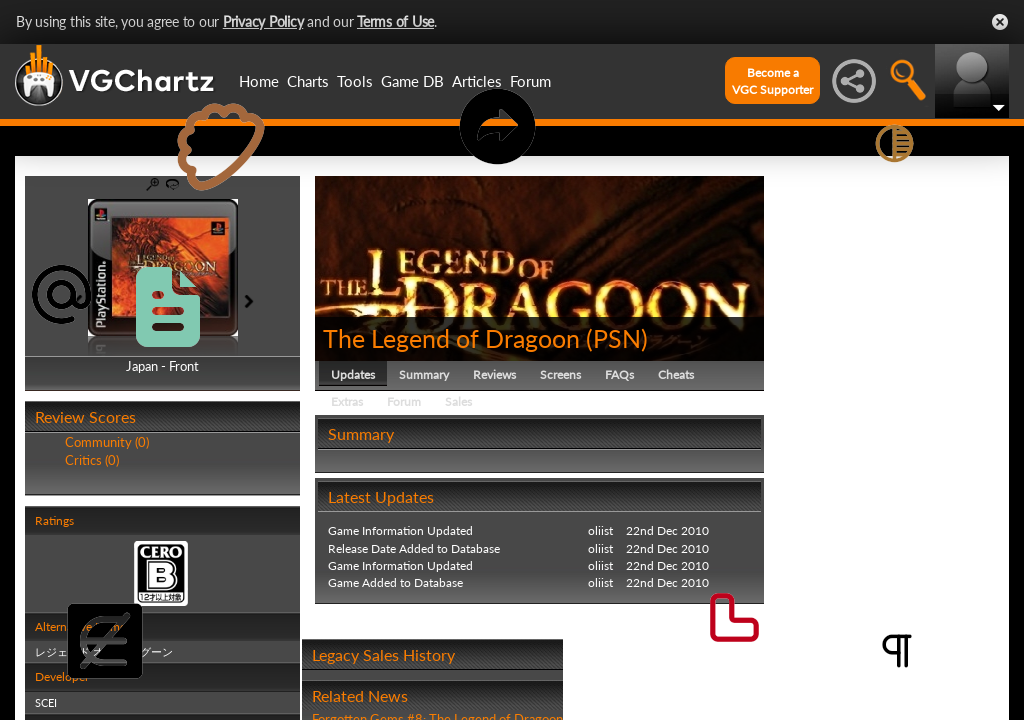 The height and width of the screenshot is (720, 1024). I want to click on adjust blur or focus settings, so click(894, 143).